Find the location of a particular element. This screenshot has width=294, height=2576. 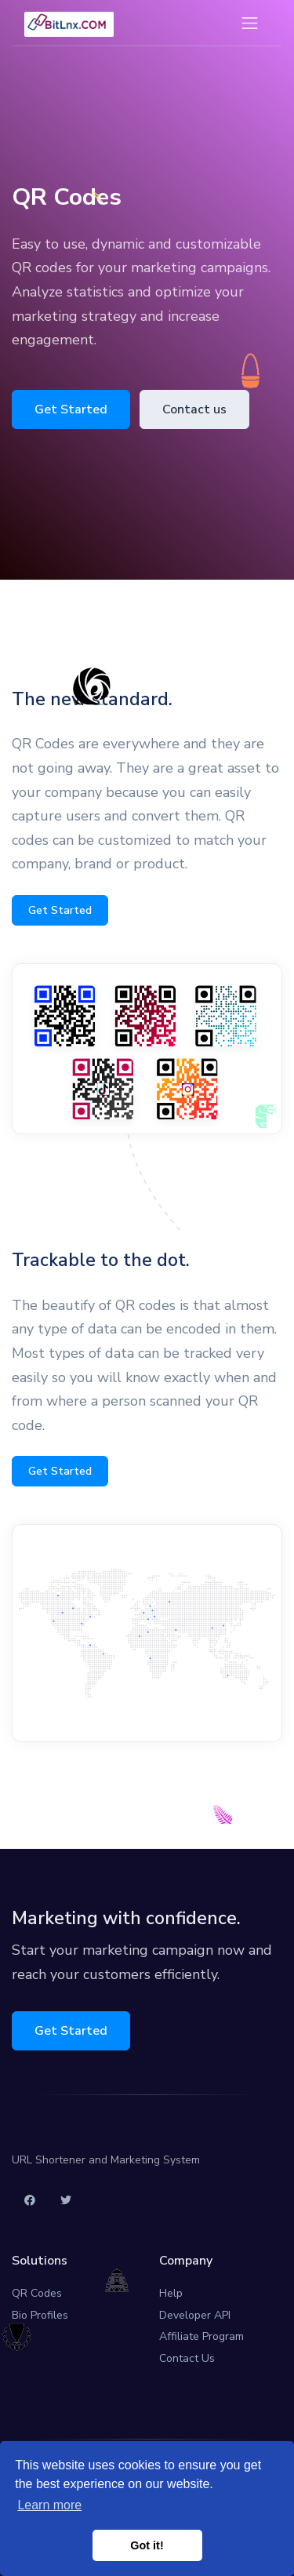

view historical or religious landmarks is located at coordinates (117, 2280).